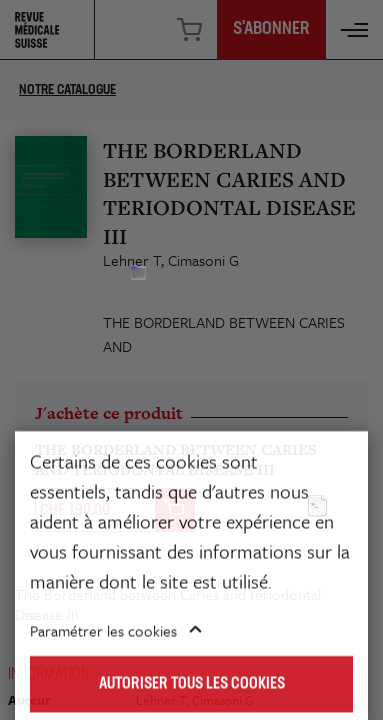 This screenshot has height=720, width=383. Describe the element at coordinates (138, 272) in the screenshot. I see `access a remote or network folder` at that location.